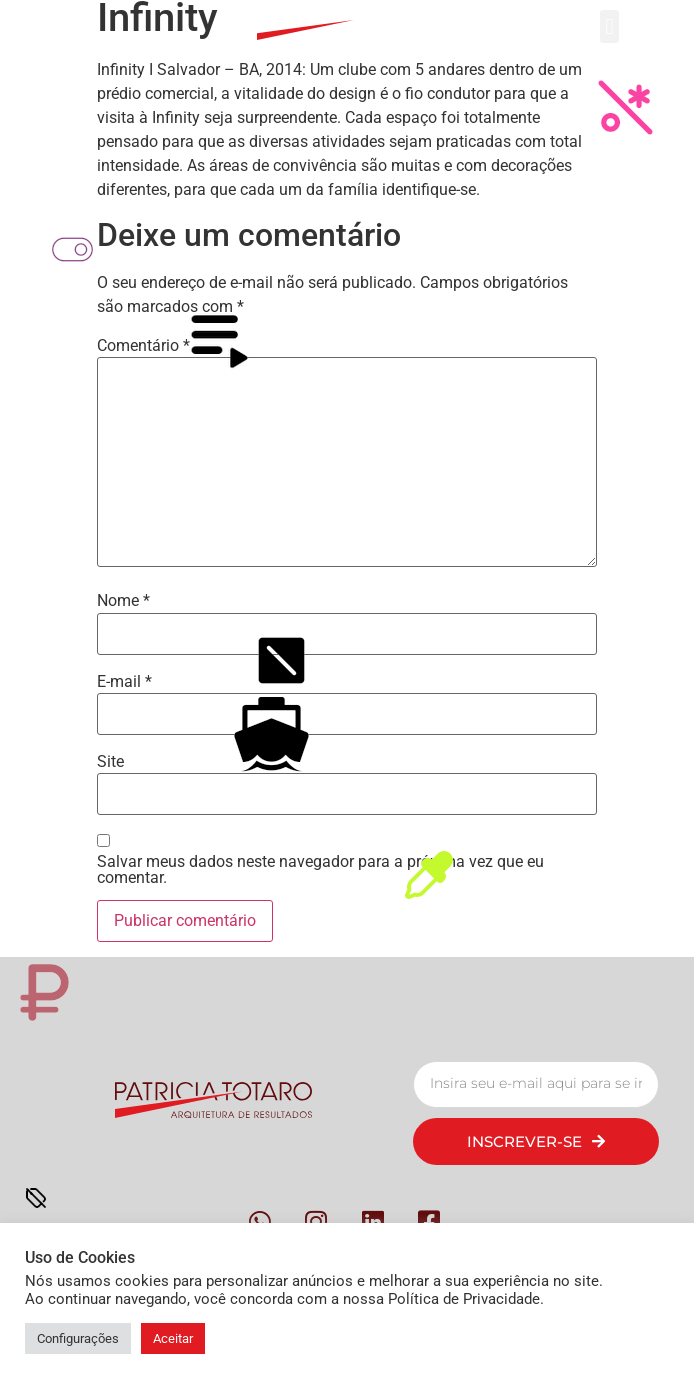  What do you see at coordinates (46, 992) in the screenshot?
I see `indicates Russian ruble currency` at bounding box center [46, 992].